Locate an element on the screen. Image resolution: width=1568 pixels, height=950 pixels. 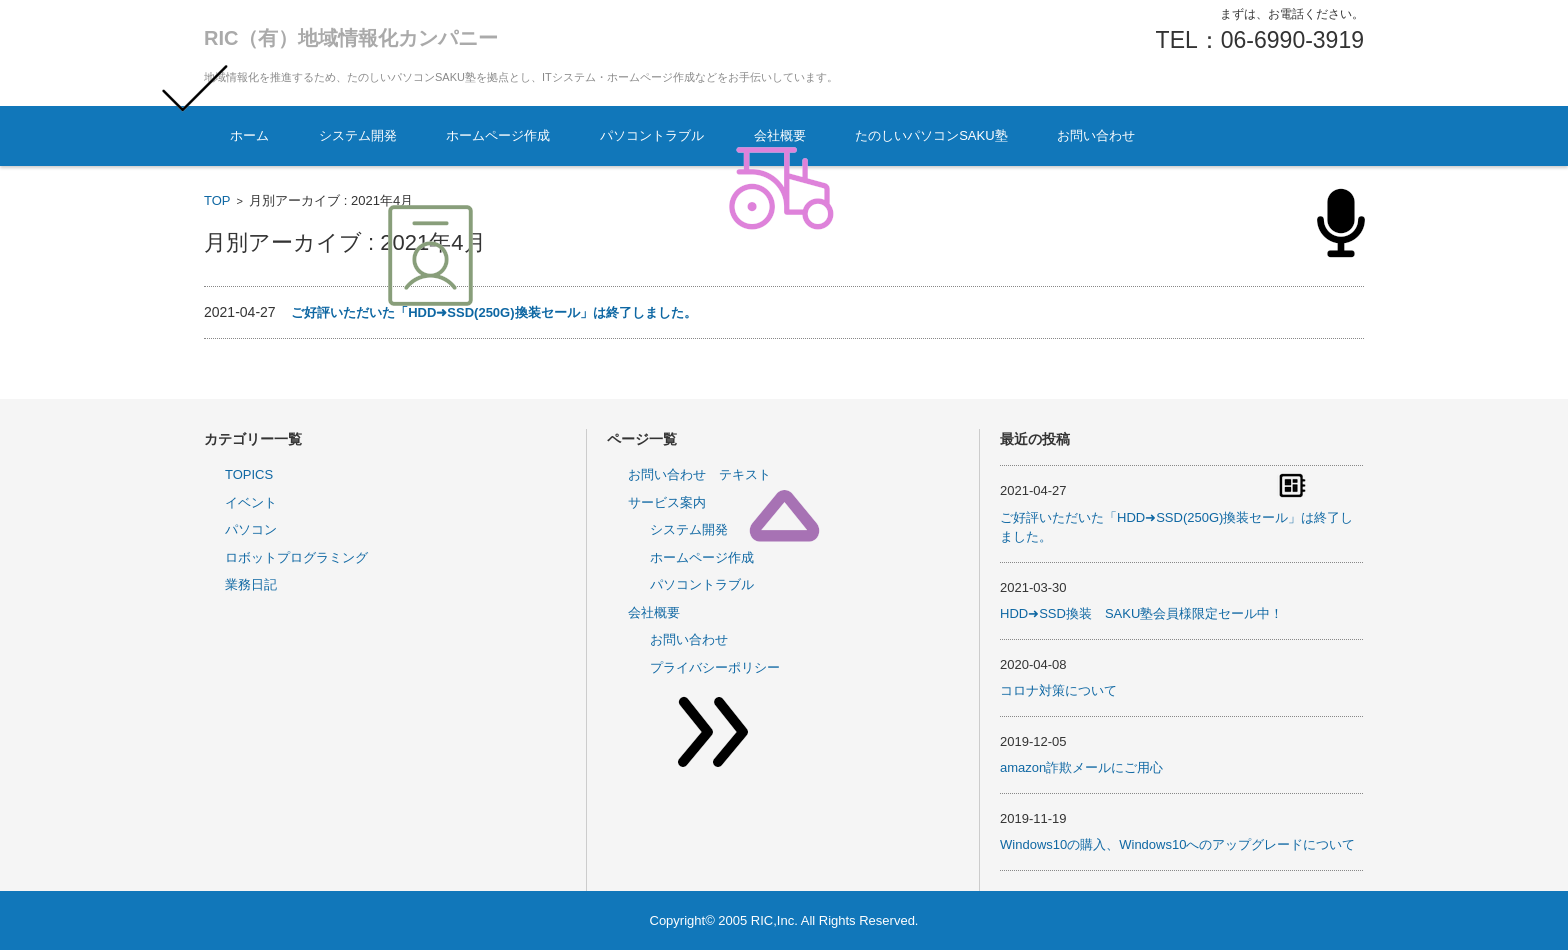
skip forward or advance quickly is located at coordinates (713, 732).